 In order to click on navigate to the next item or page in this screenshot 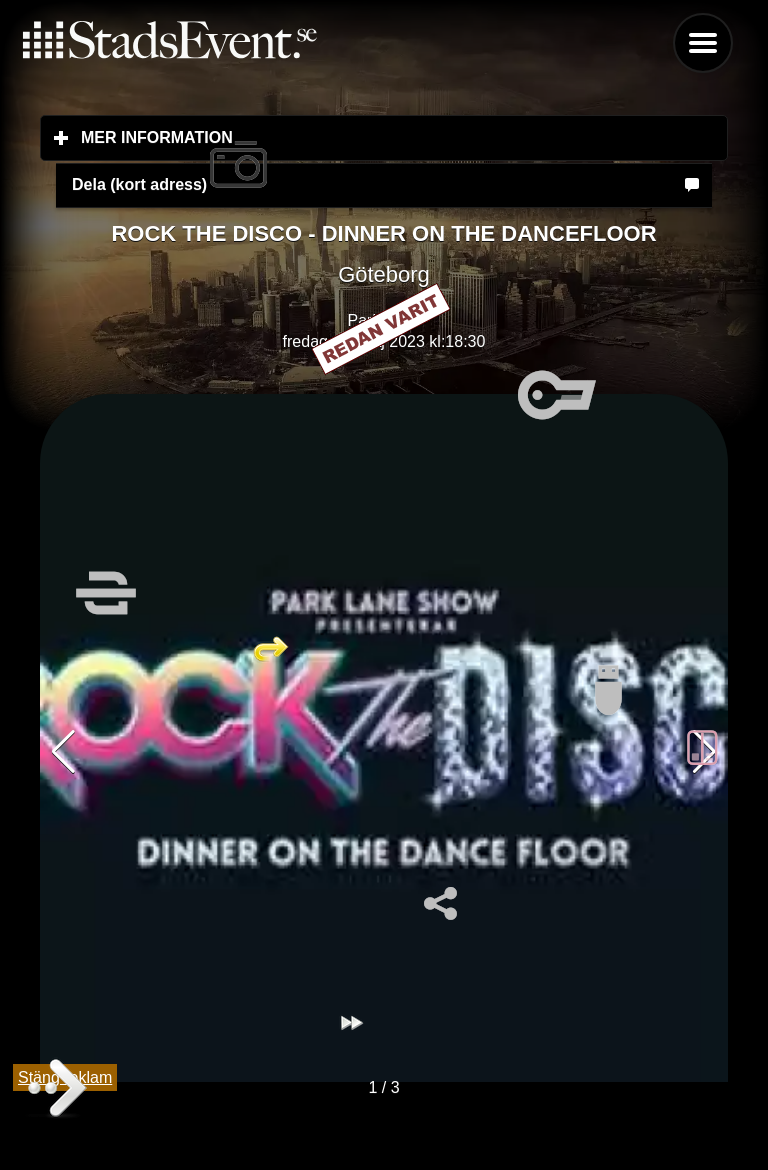, I will do `click(57, 1088)`.